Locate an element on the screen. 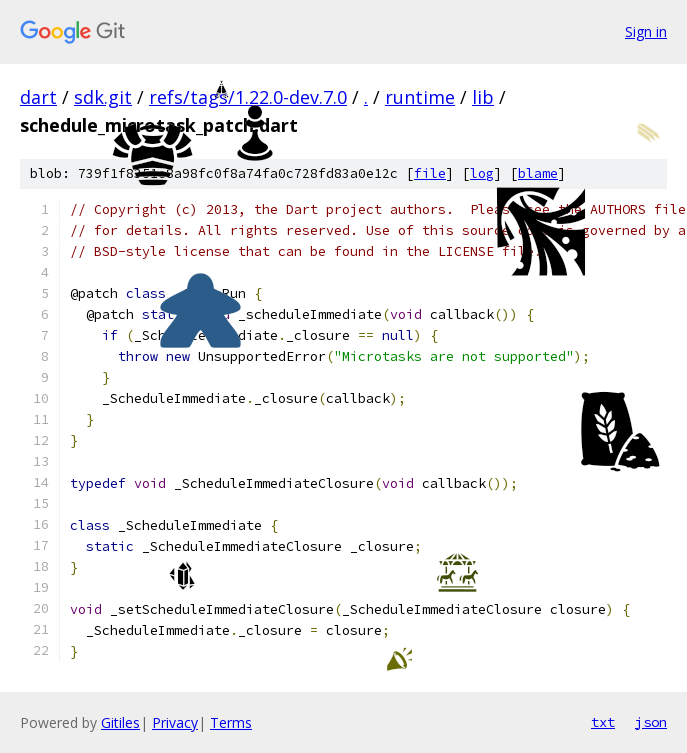 Image resolution: width=687 pixels, height=753 pixels. make an announcement or broadcast is located at coordinates (399, 660).